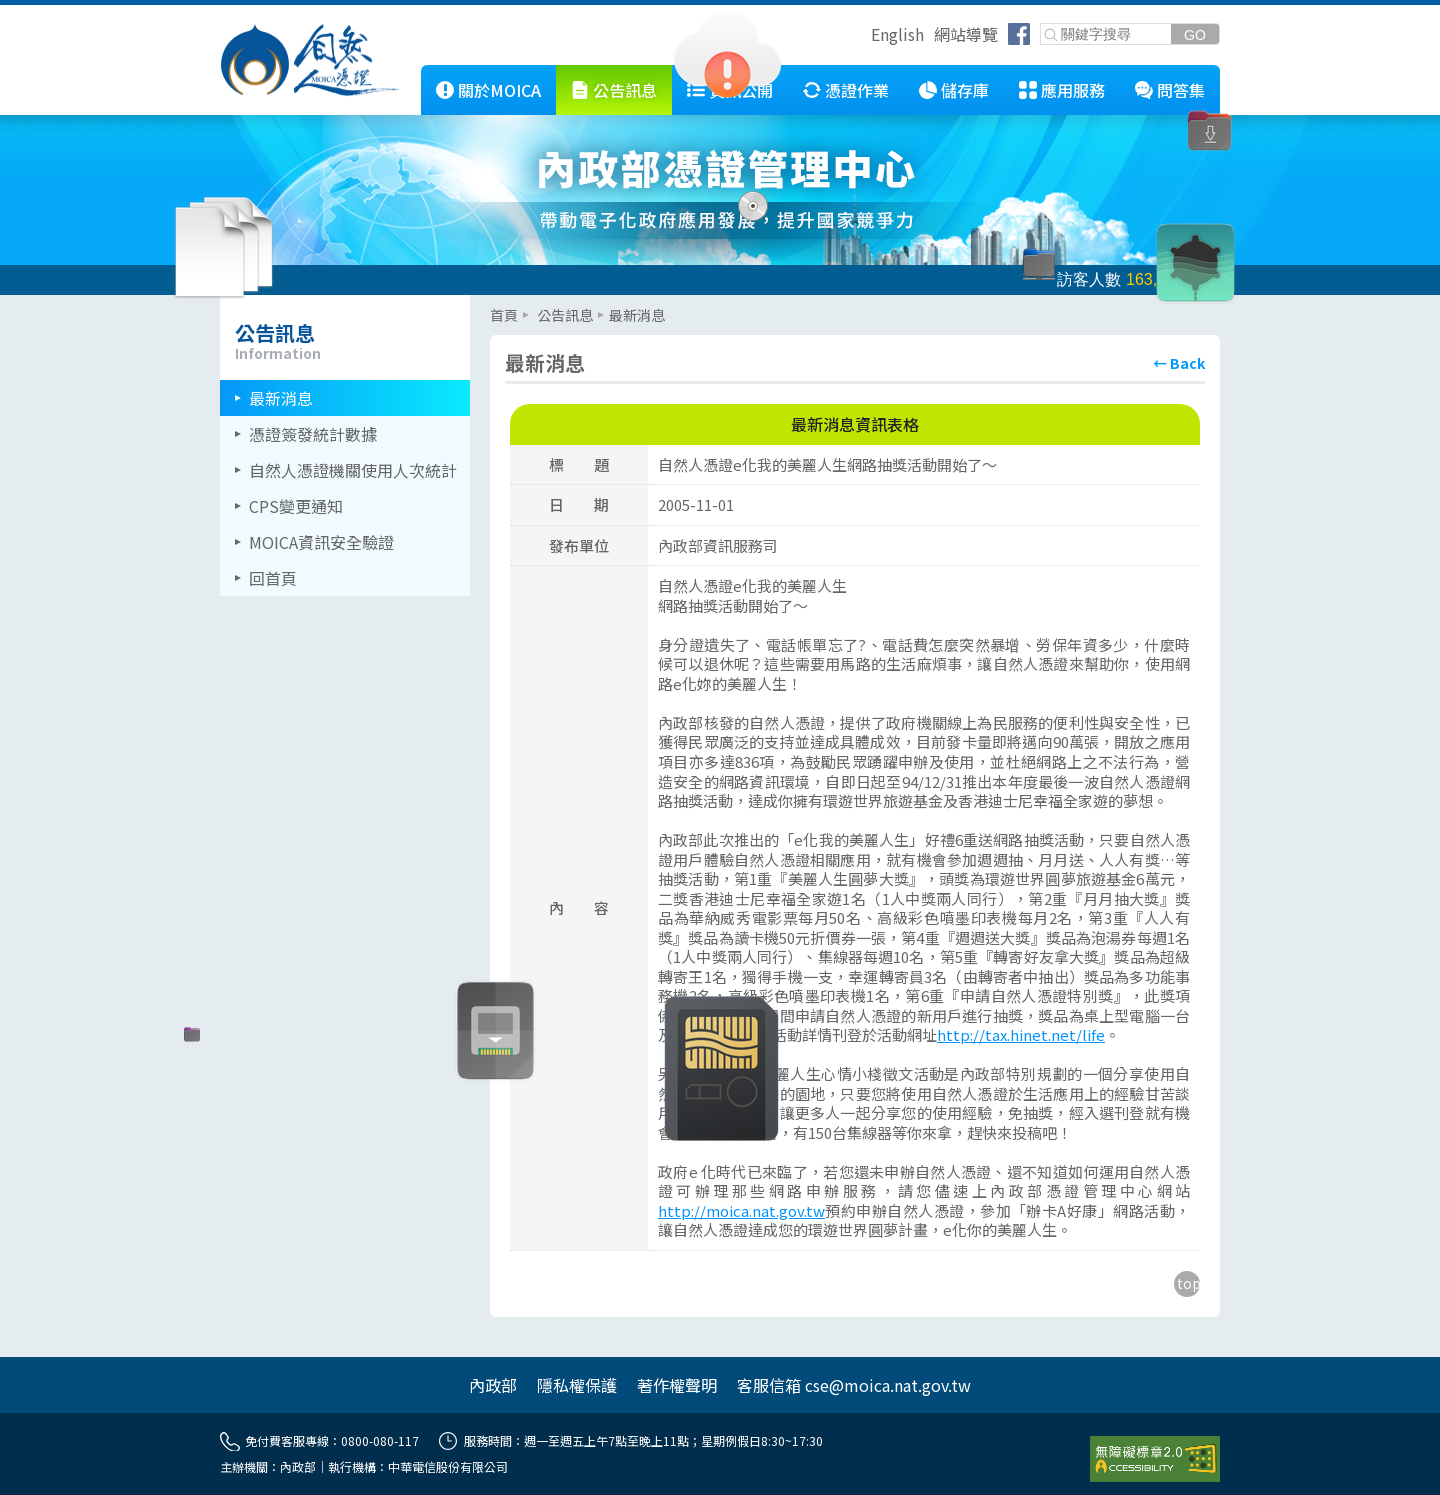 Image resolution: width=1440 pixels, height=1495 pixels. Describe the element at coordinates (495, 1030) in the screenshot. I see `a sega genesis 32x rom file` at that location.